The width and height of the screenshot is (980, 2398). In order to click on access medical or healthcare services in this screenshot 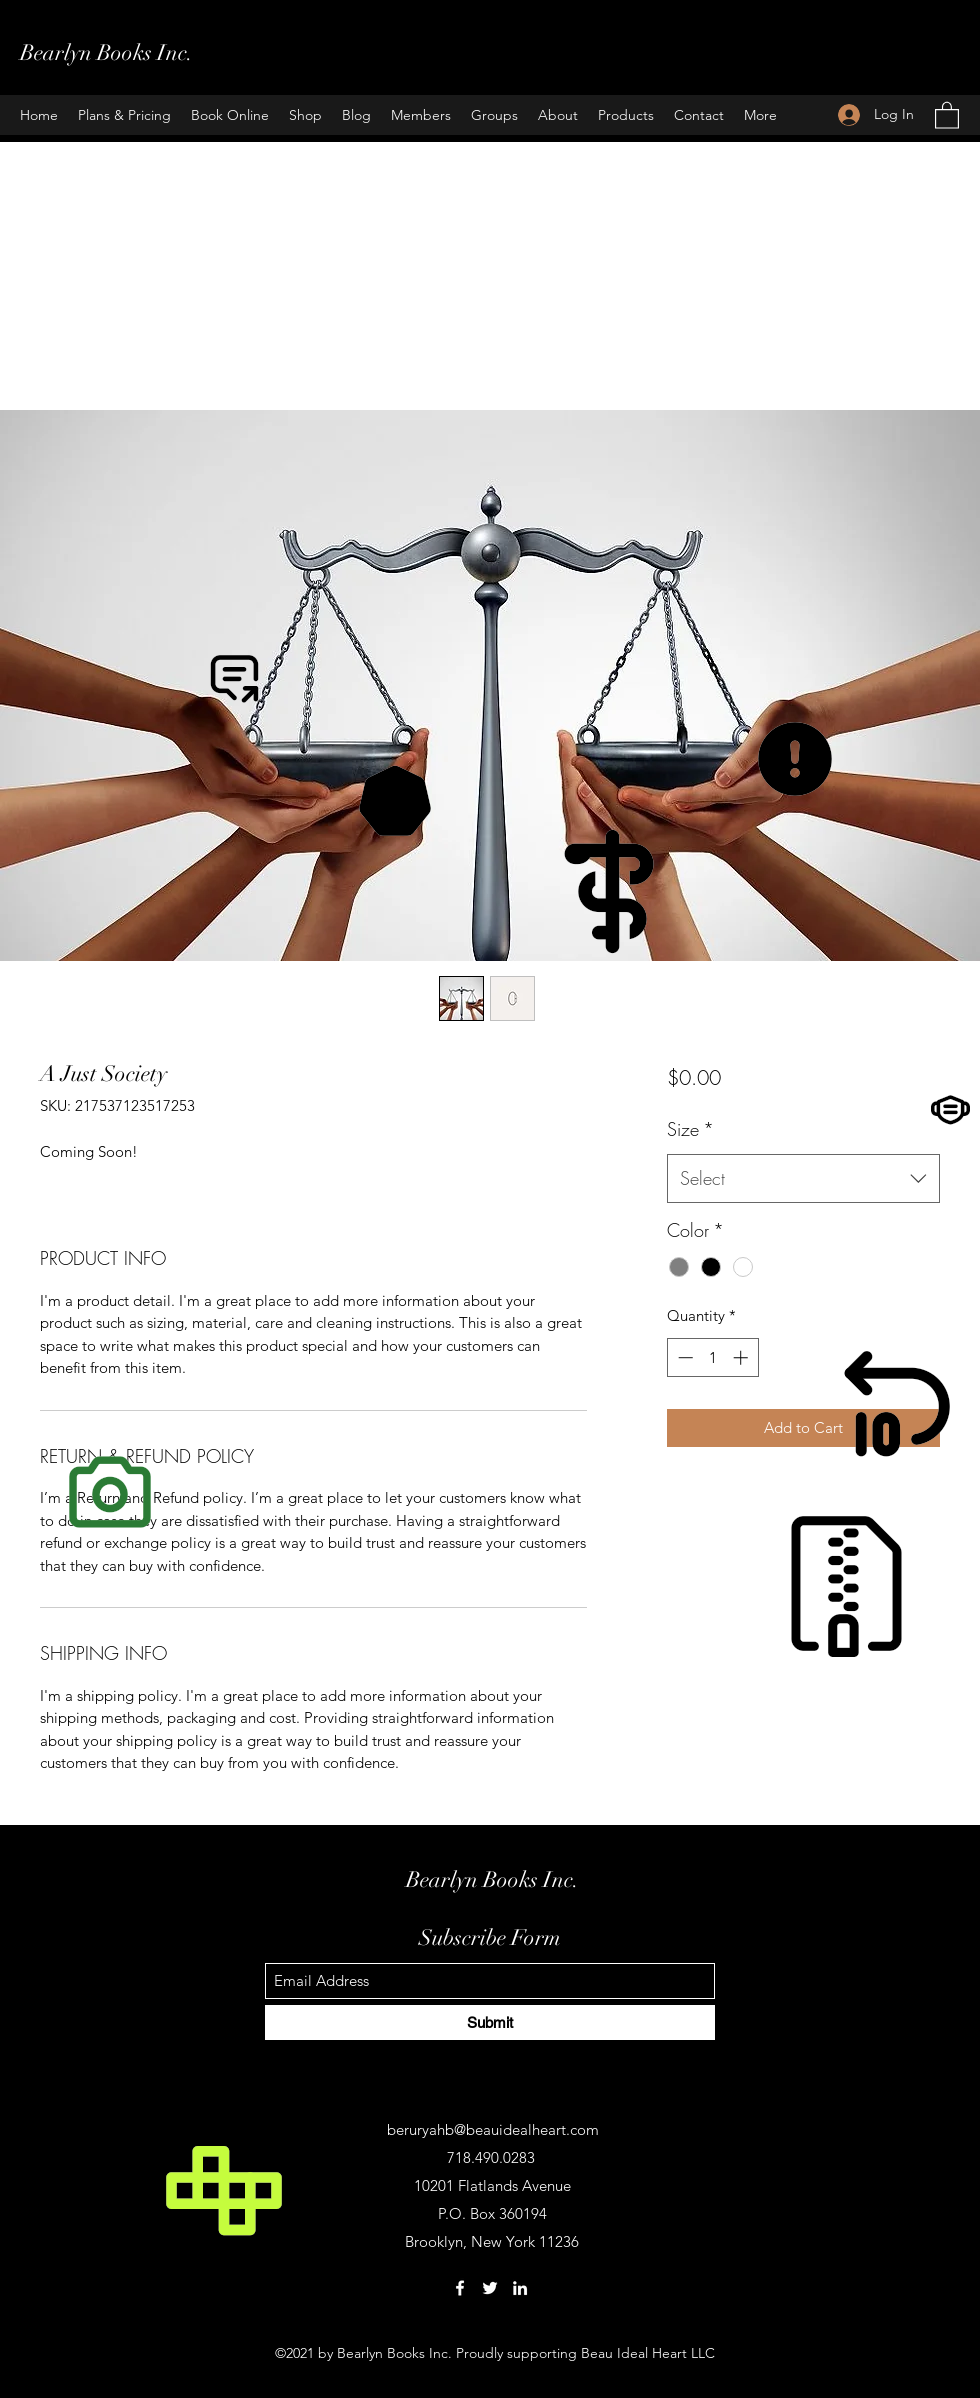, I will do `click(612, 891)`.